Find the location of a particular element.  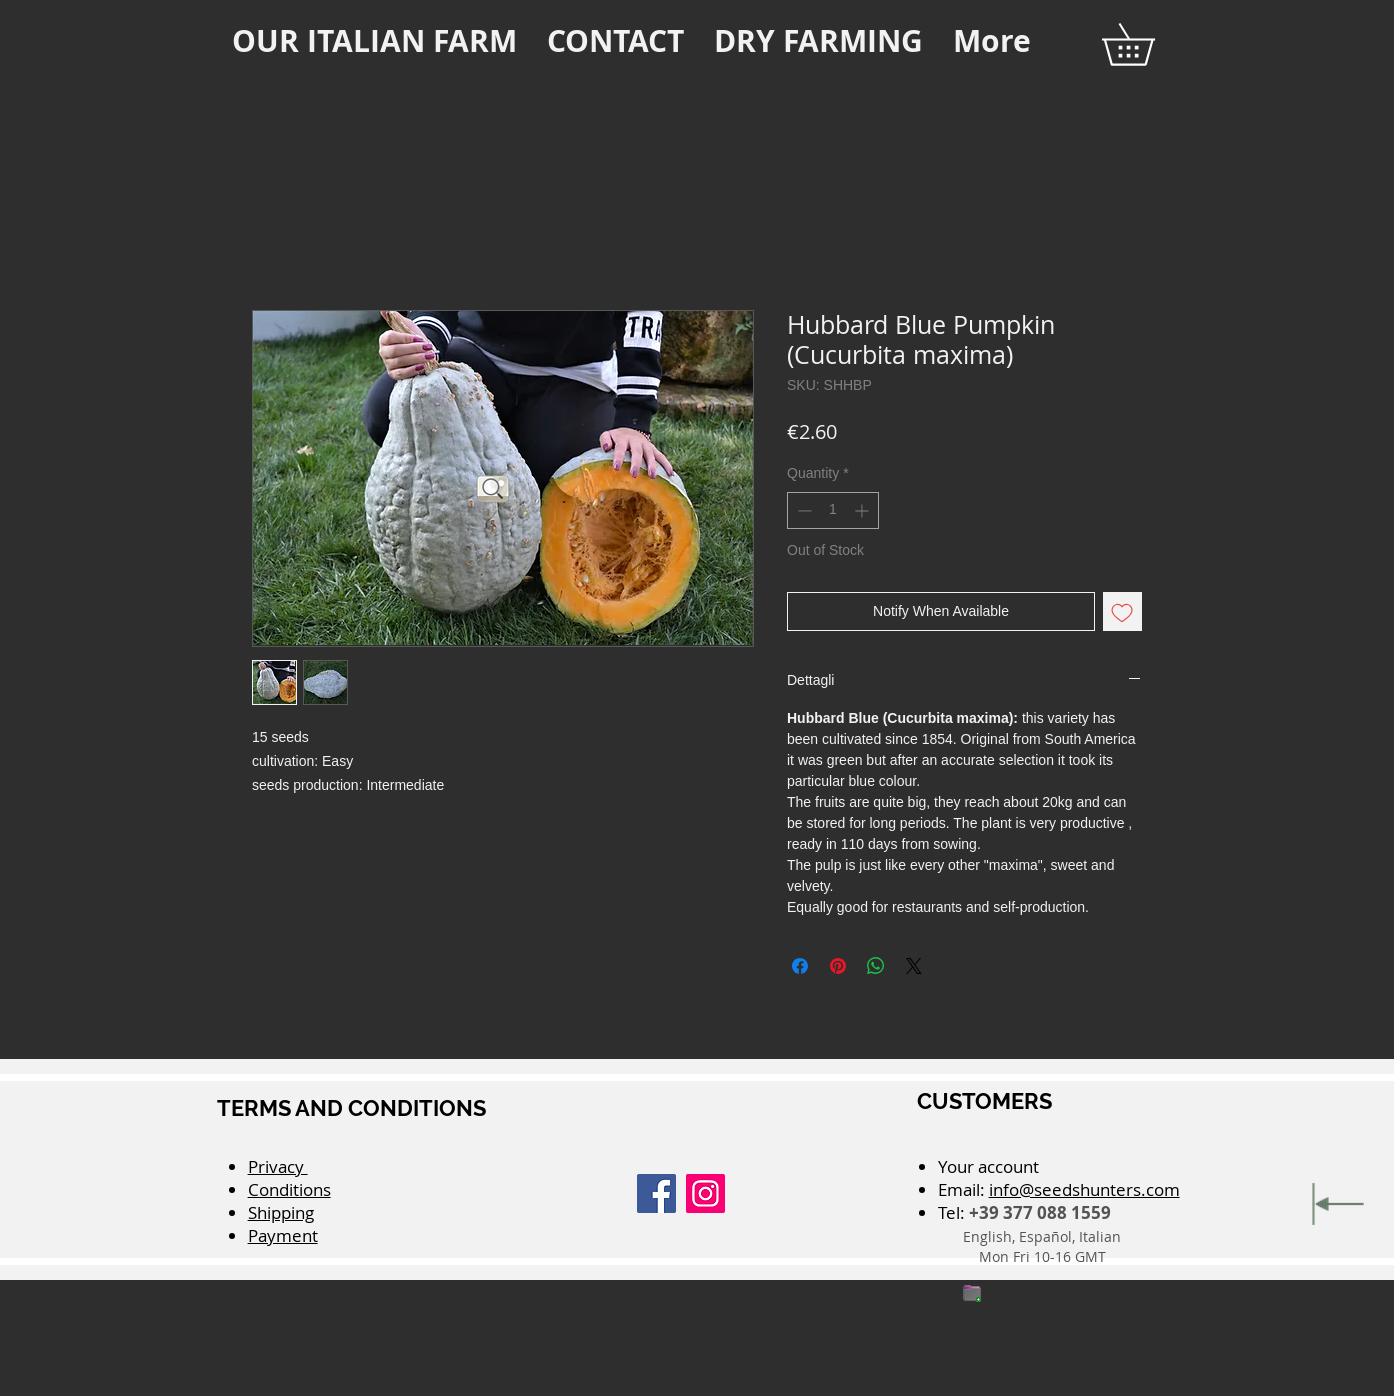

go to the first item in a list or sequence is located at coordinates (1338, 1204).